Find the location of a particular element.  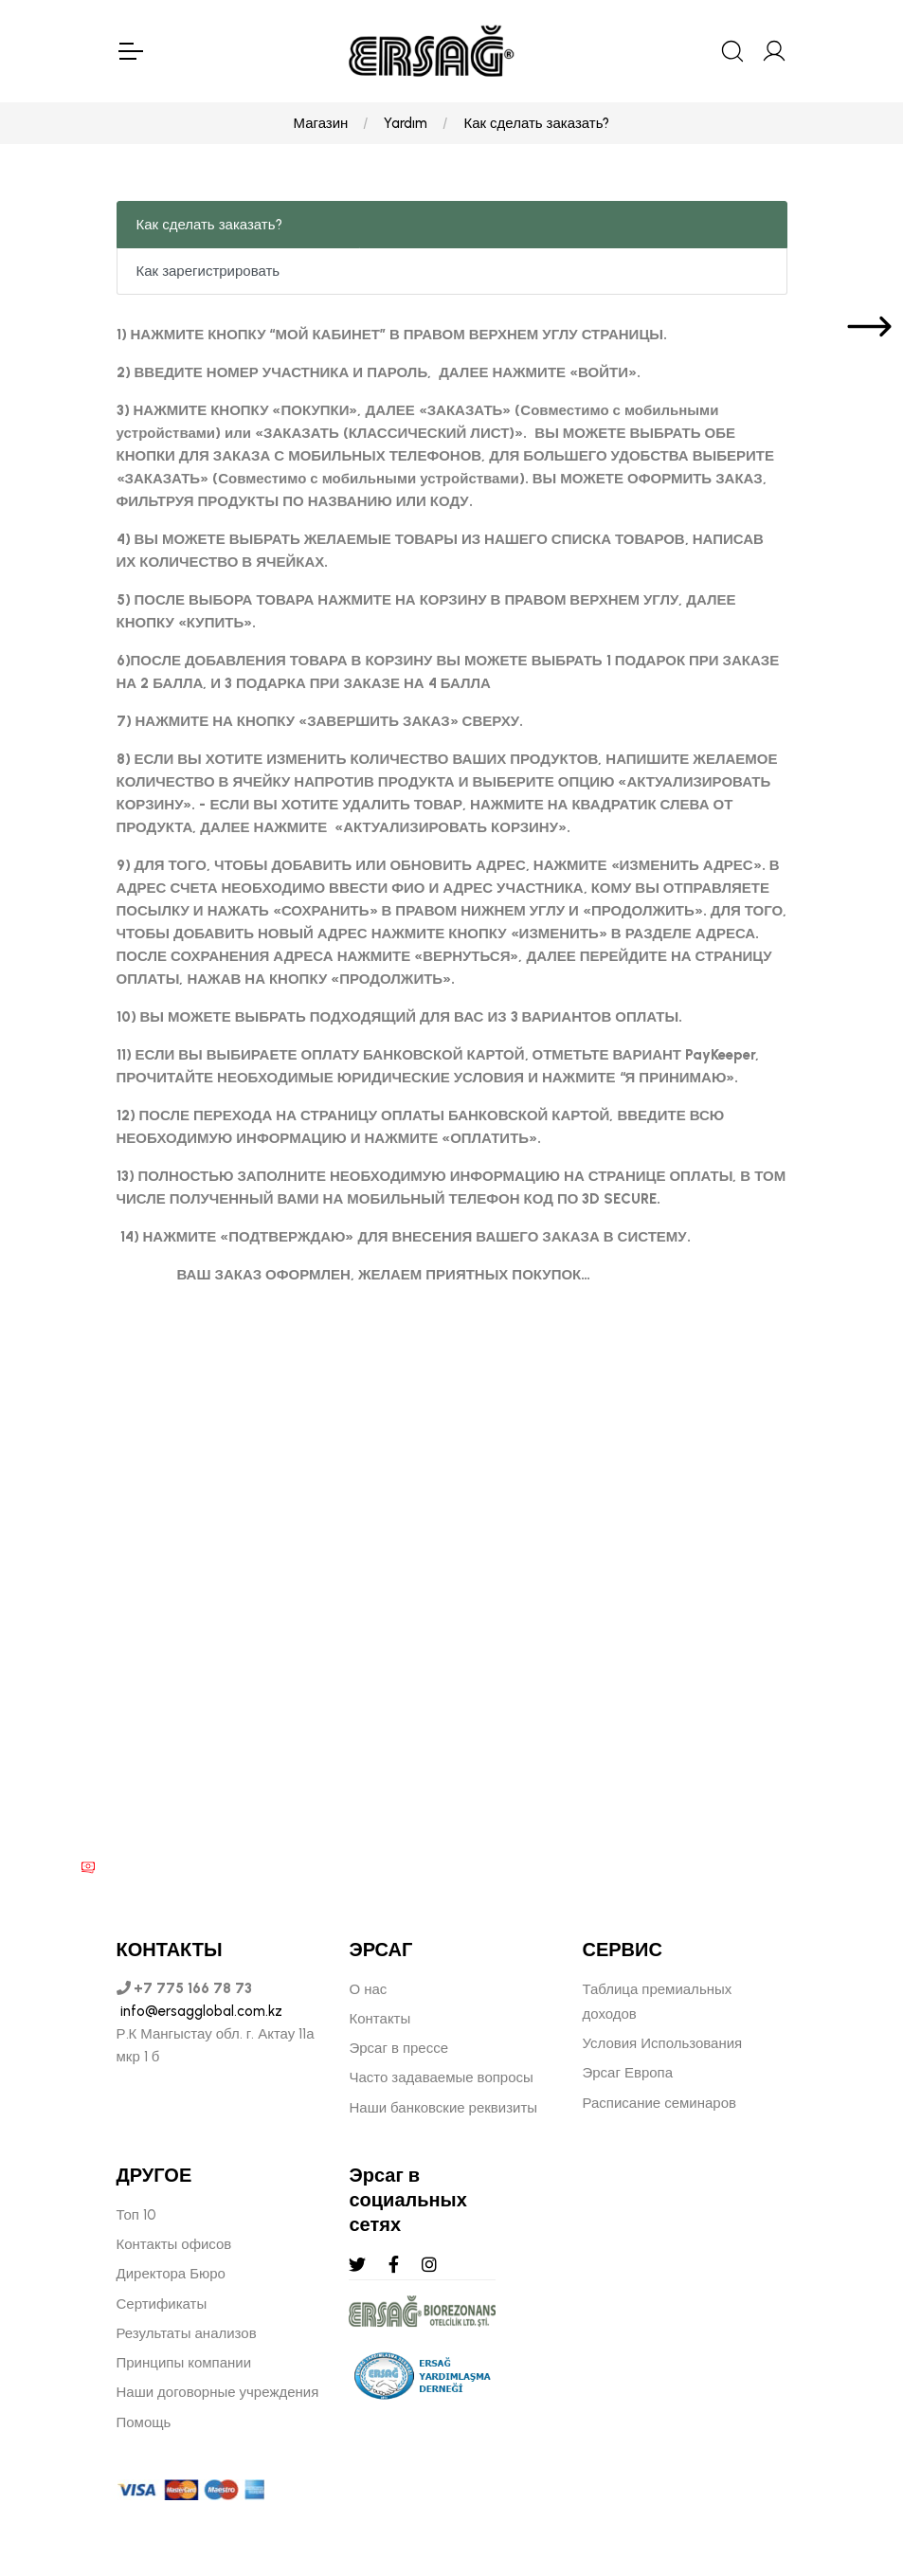

view your account balance is located at coordinates (88, 1867).